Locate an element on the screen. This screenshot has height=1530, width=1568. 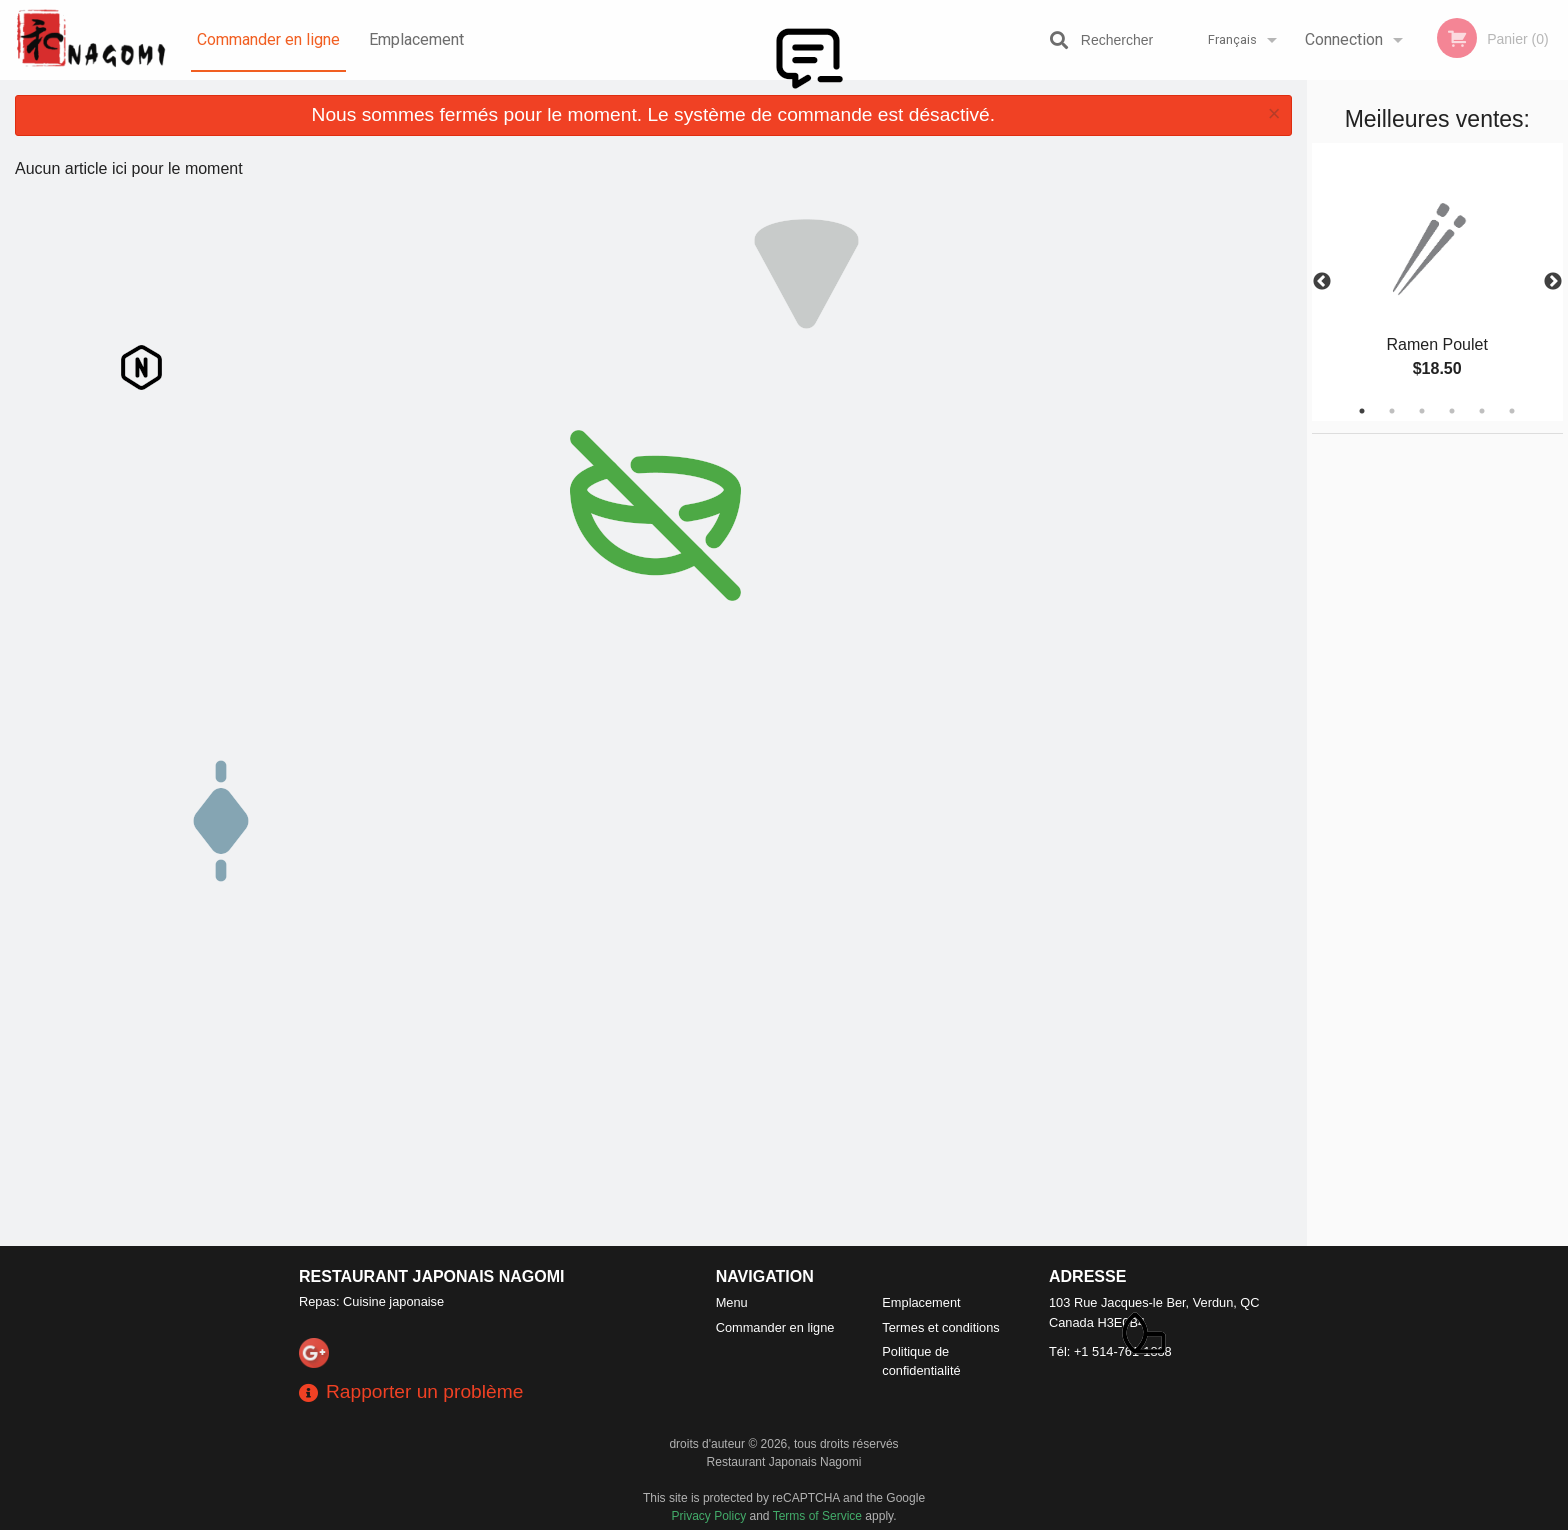
3D rendering or hemisphere view disabled is located at coordinates (655, 515).